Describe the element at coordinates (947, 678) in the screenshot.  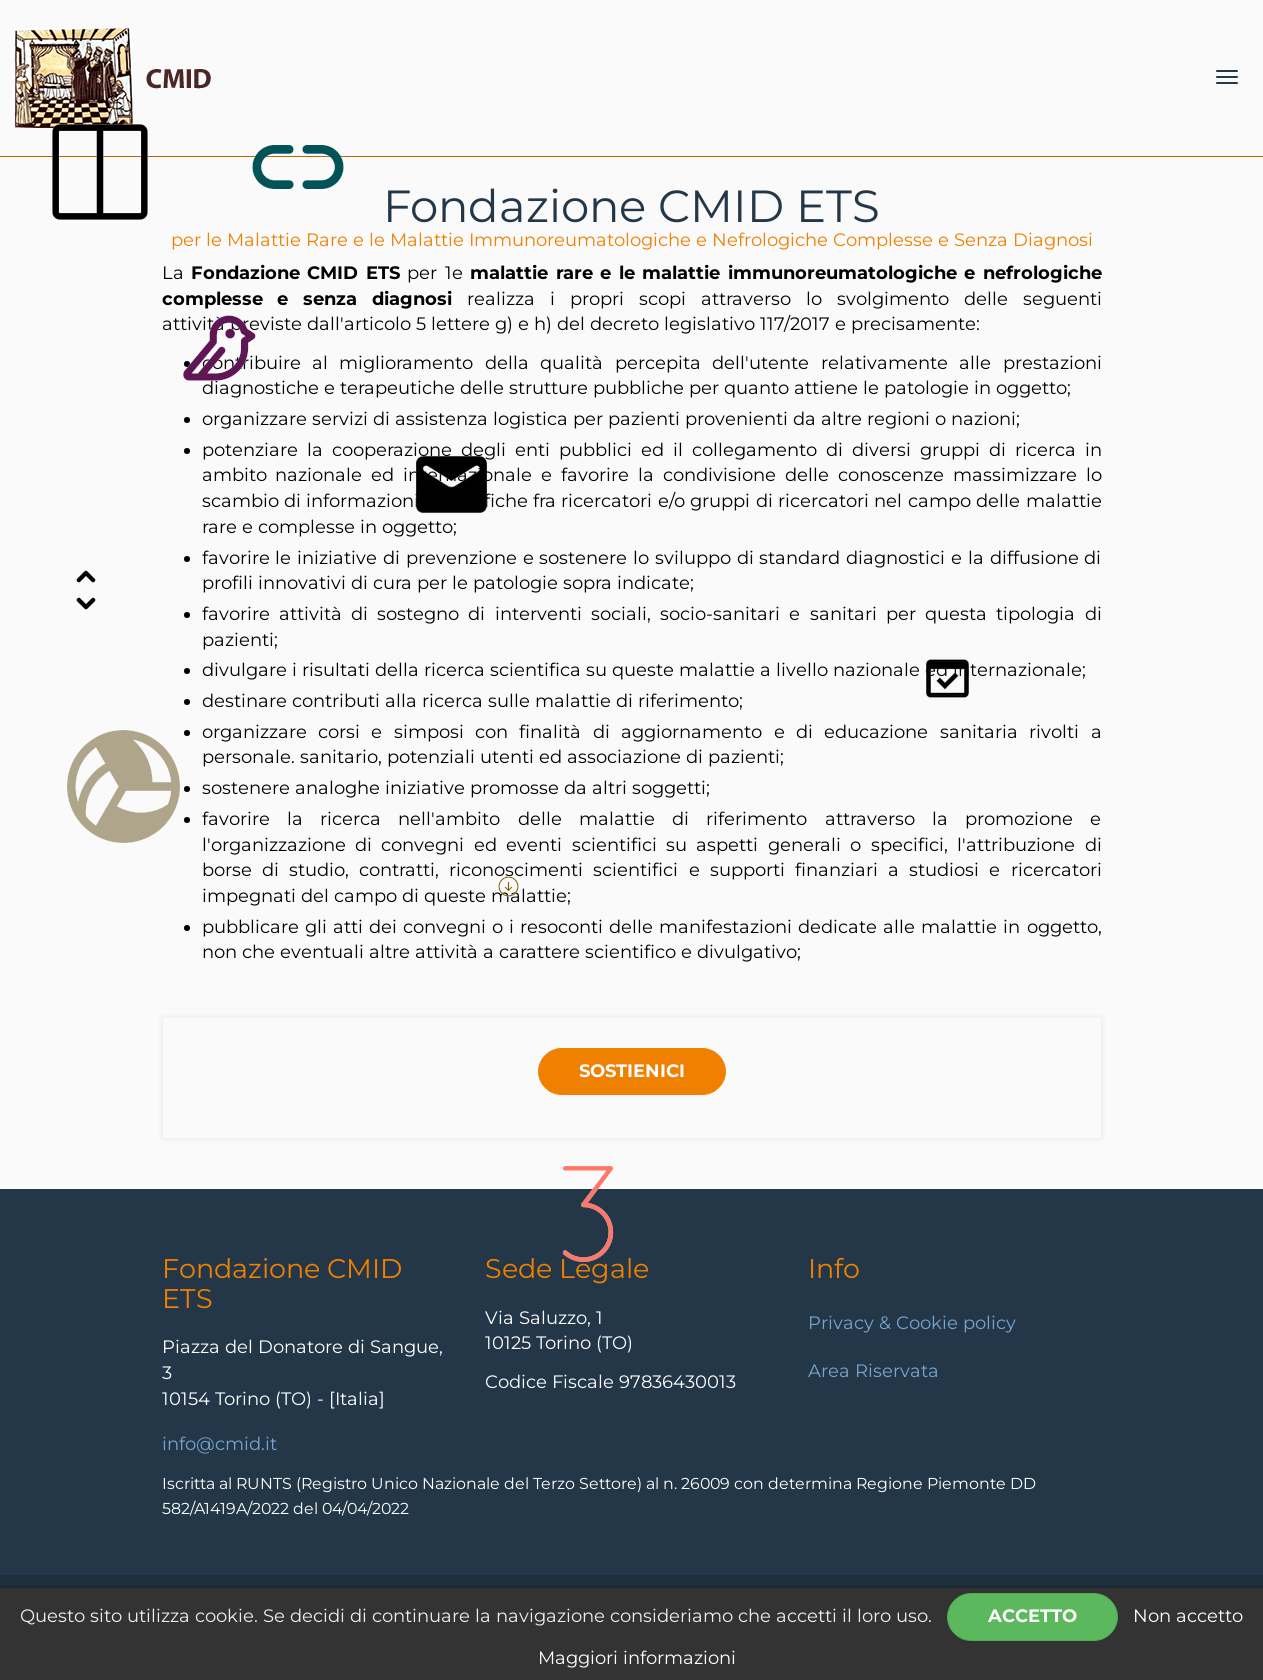
I see `indicates a verified domain or website` at that location.